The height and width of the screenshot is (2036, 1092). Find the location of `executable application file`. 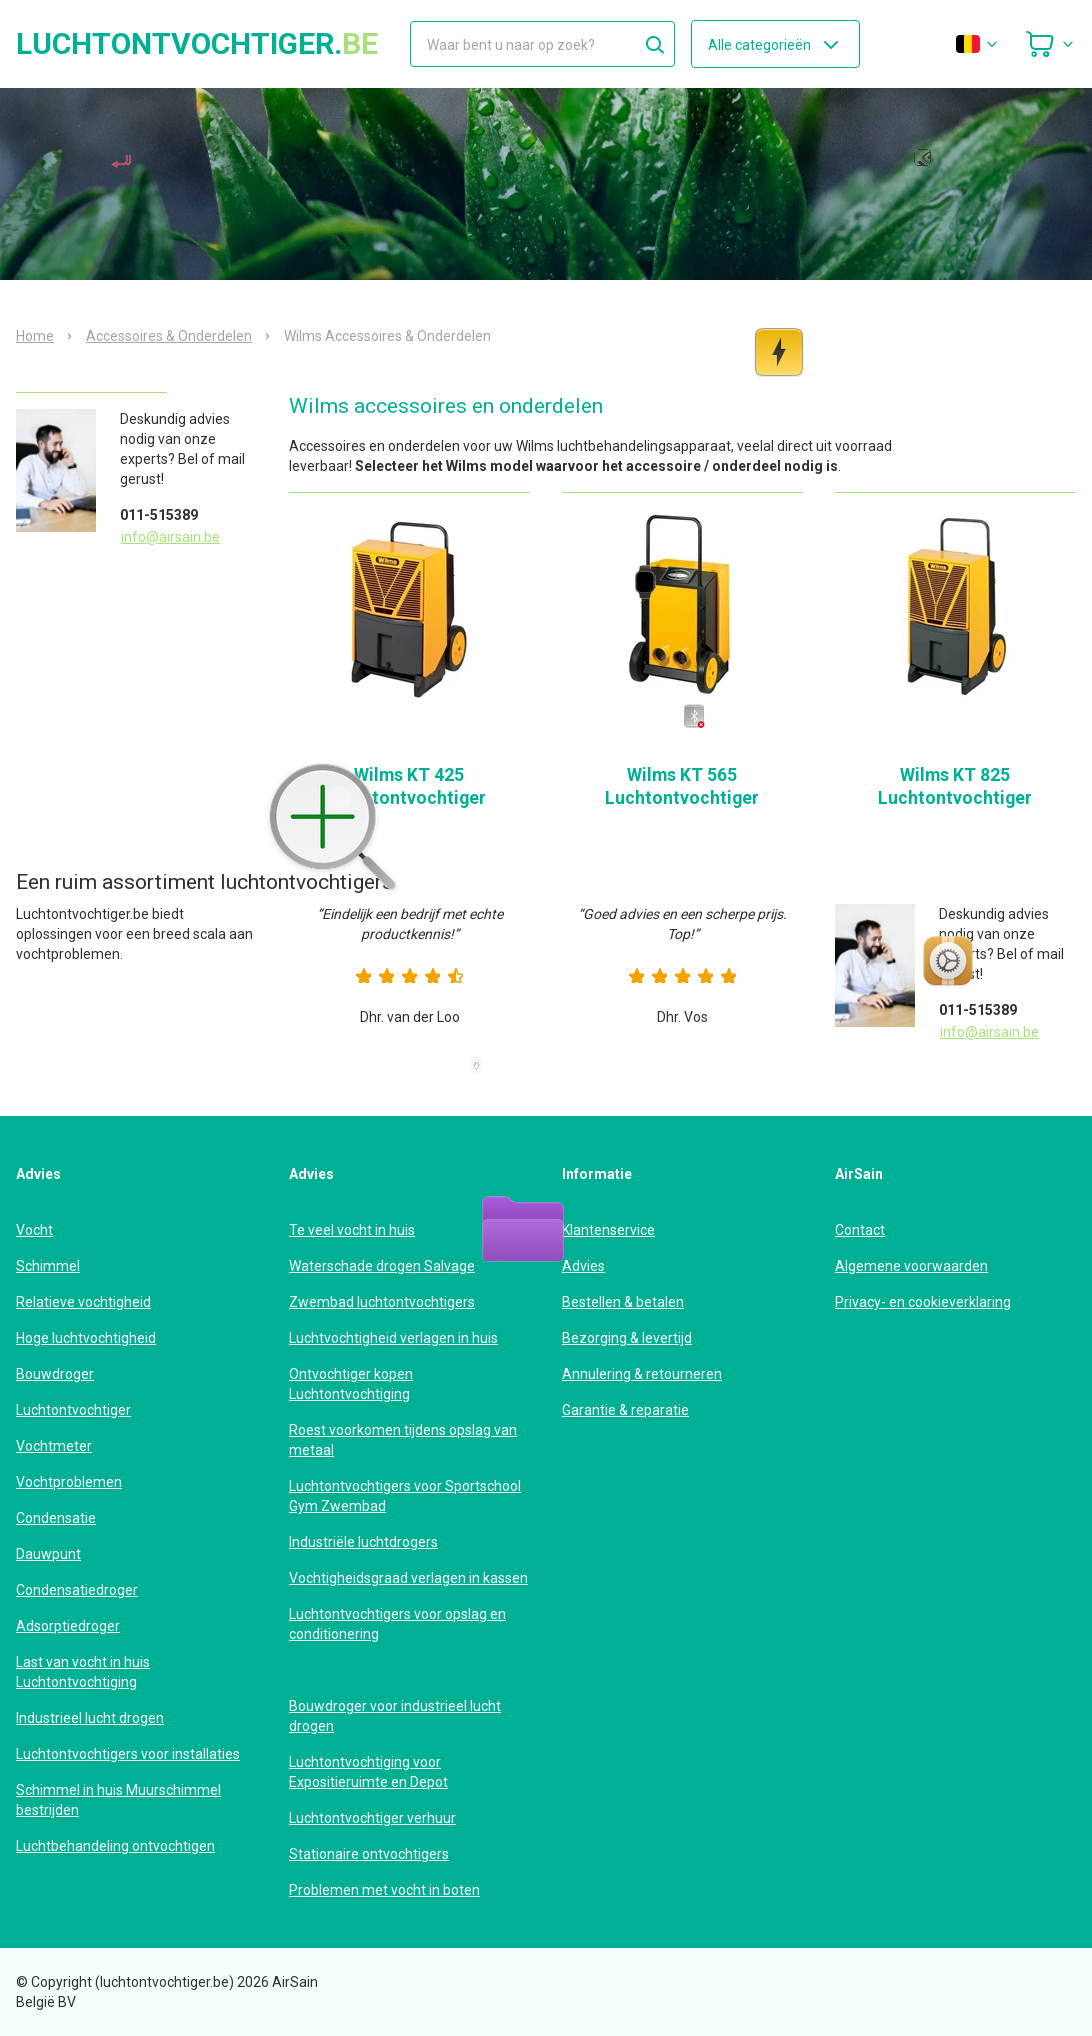

executable application file is located at coordinates (948, 960).